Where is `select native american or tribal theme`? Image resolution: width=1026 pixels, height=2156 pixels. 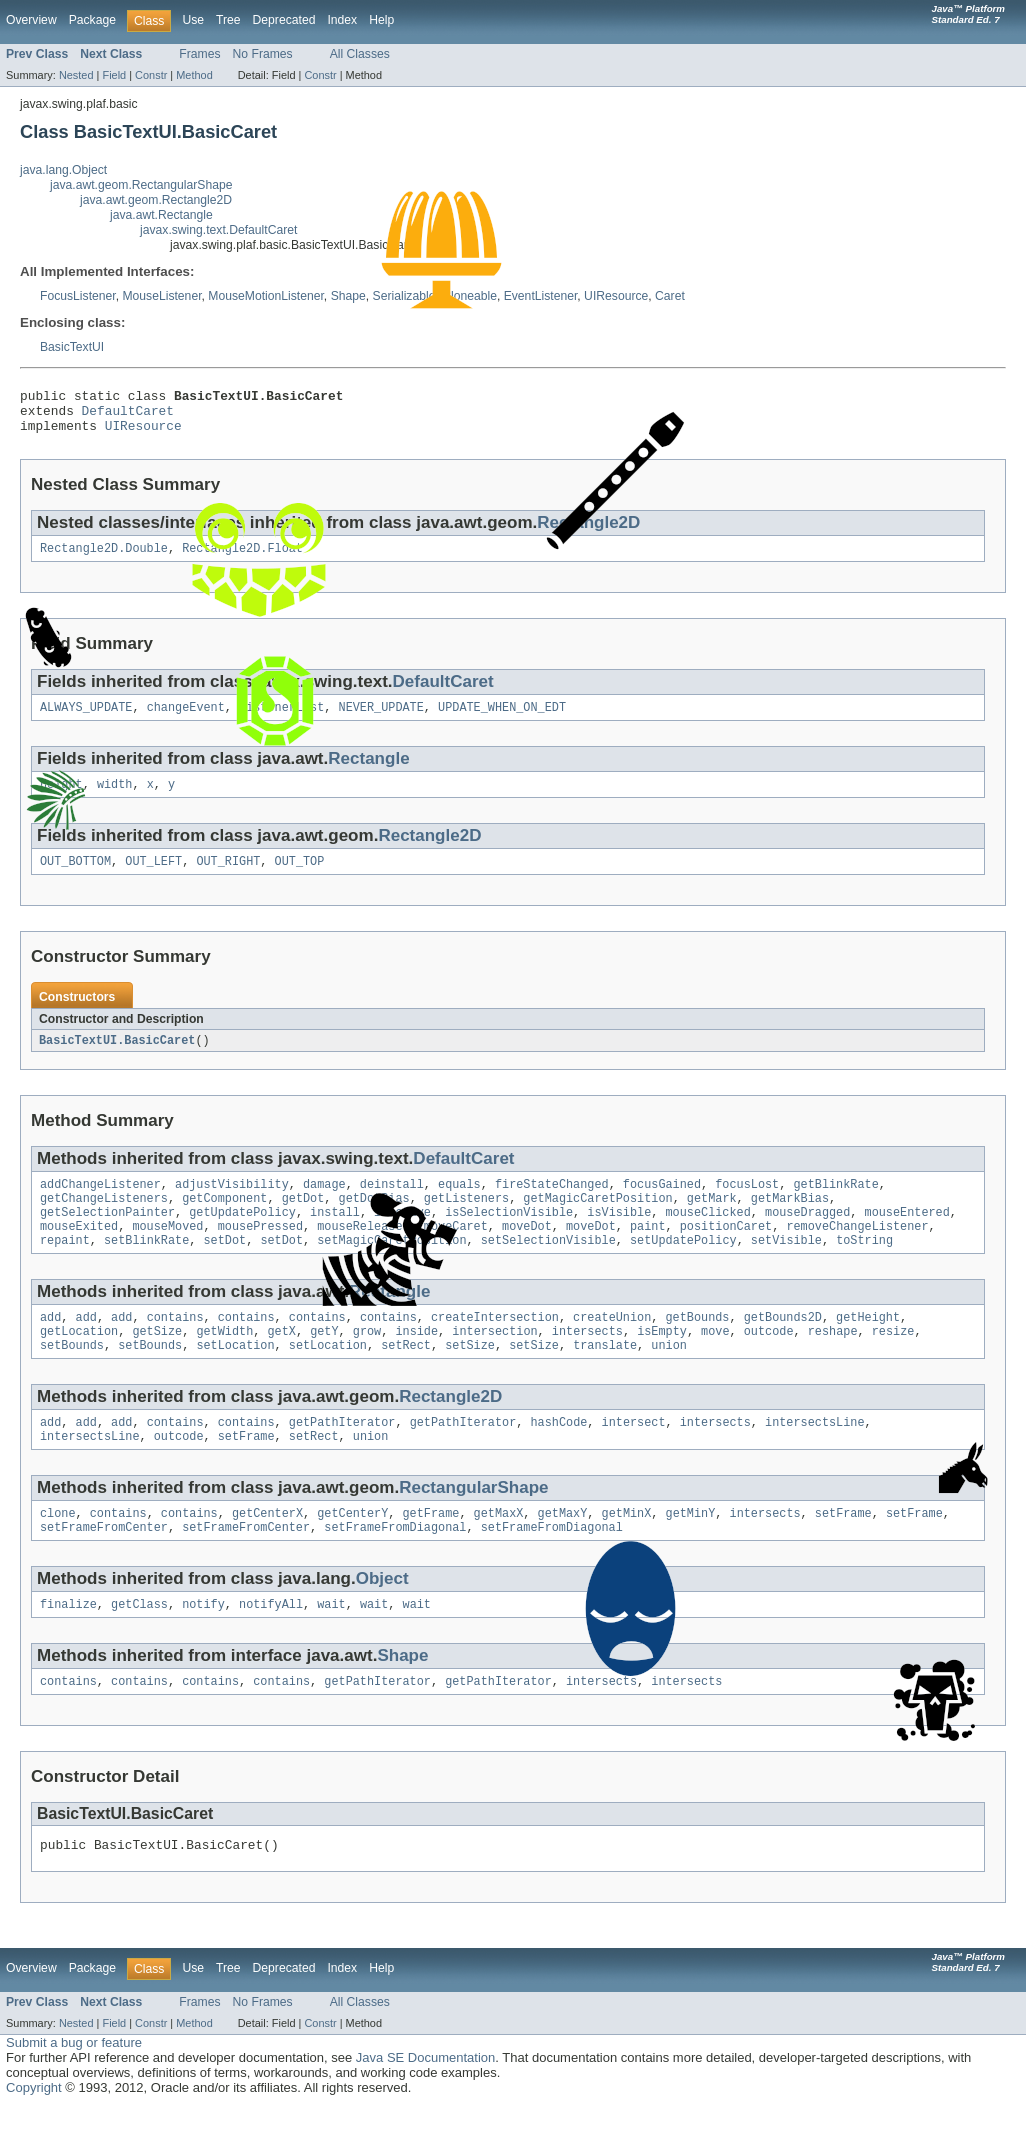 select native american or tribal theme is located at coordinates (56, 800).